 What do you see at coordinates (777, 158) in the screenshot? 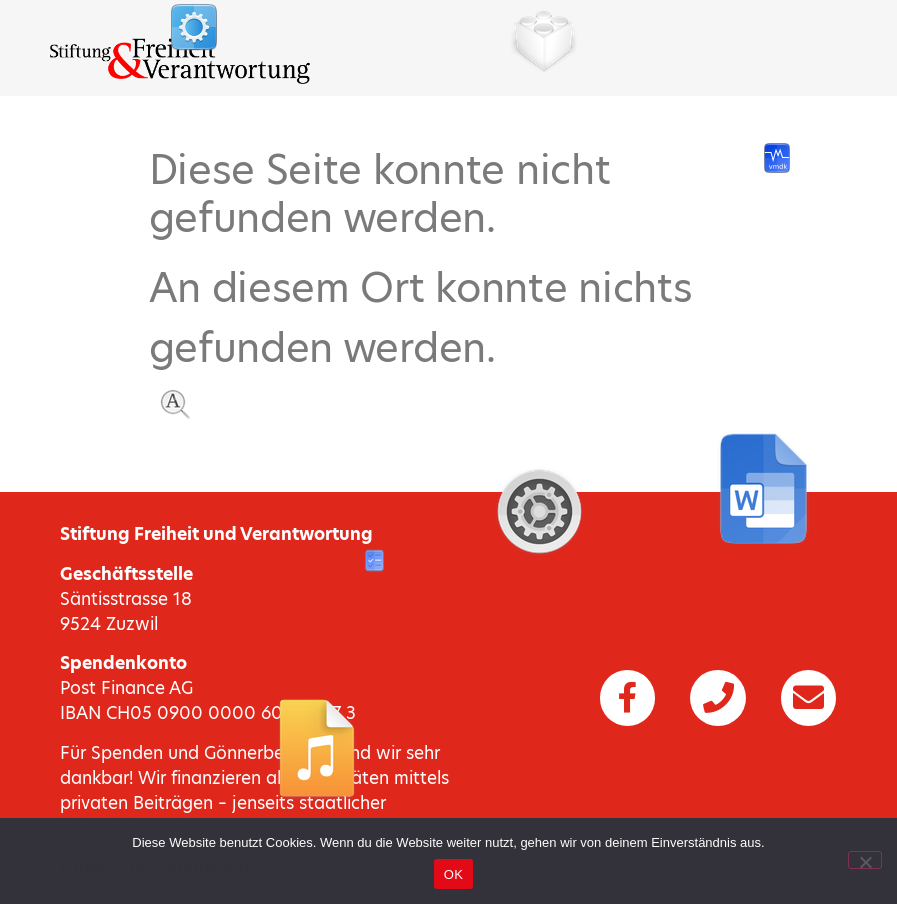
I see `a virtualbox virtual machine disk file` at bounding box center [777, 158].